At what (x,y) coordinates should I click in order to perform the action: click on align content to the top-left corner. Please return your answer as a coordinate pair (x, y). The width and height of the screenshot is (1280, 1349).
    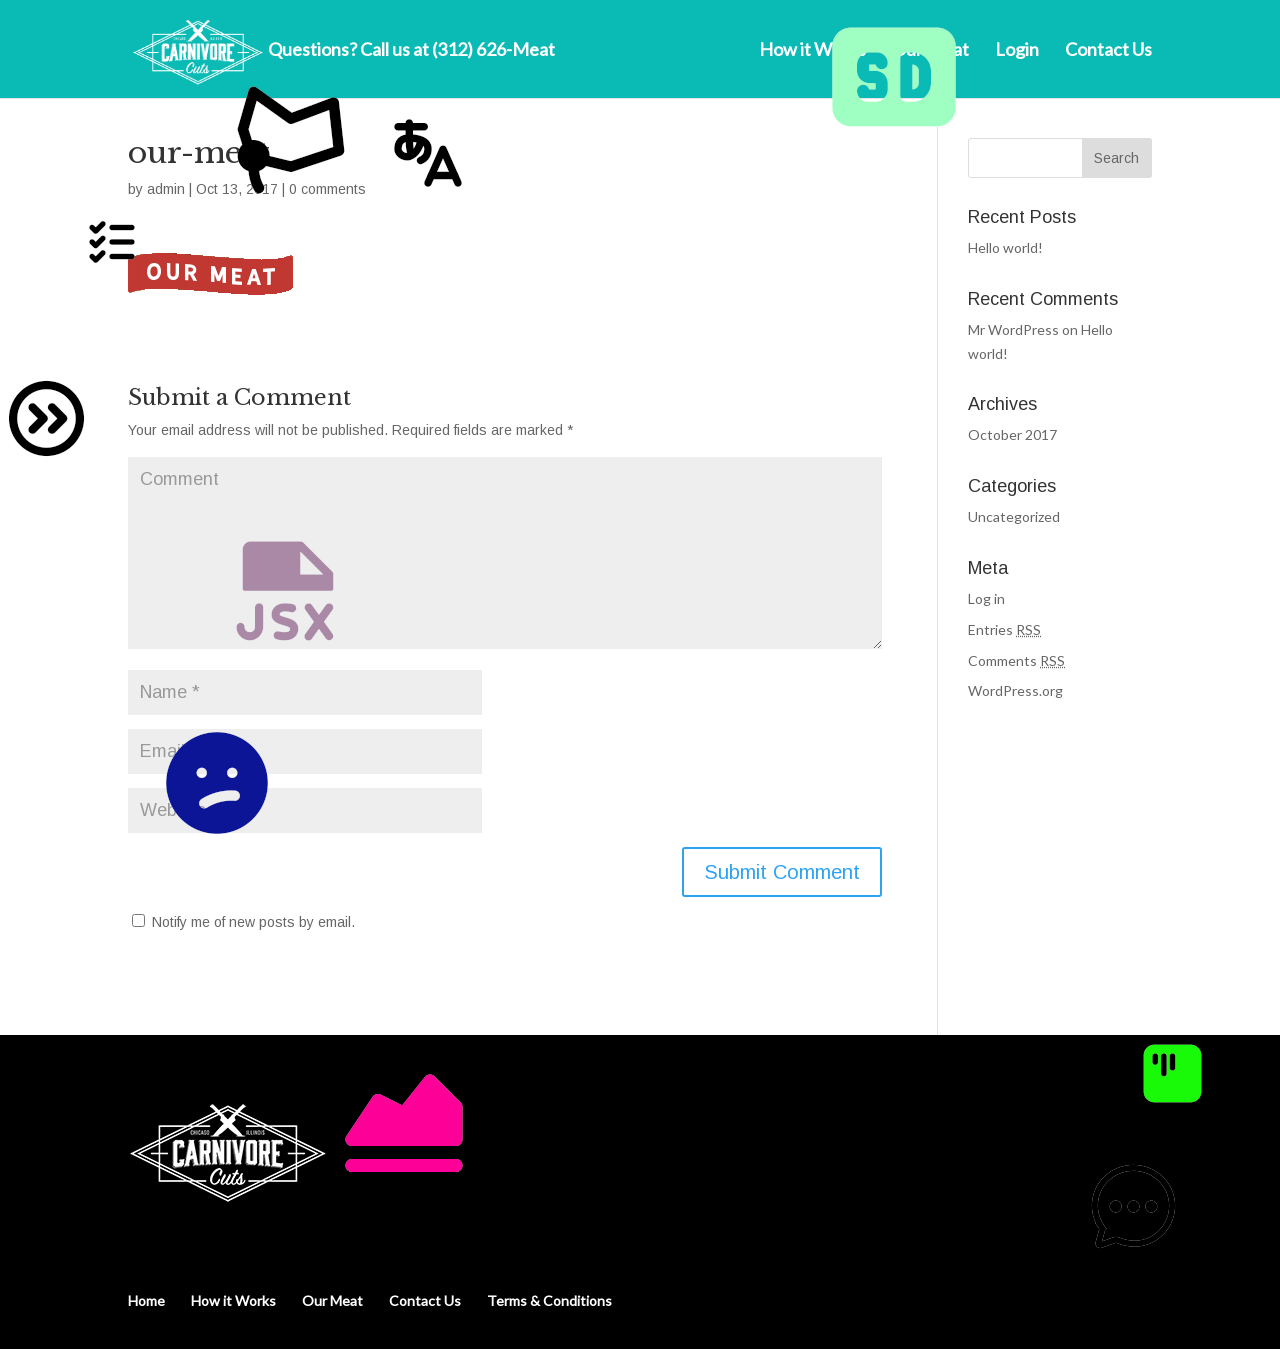
    Looking at the image, I should click on (1172, 1073).